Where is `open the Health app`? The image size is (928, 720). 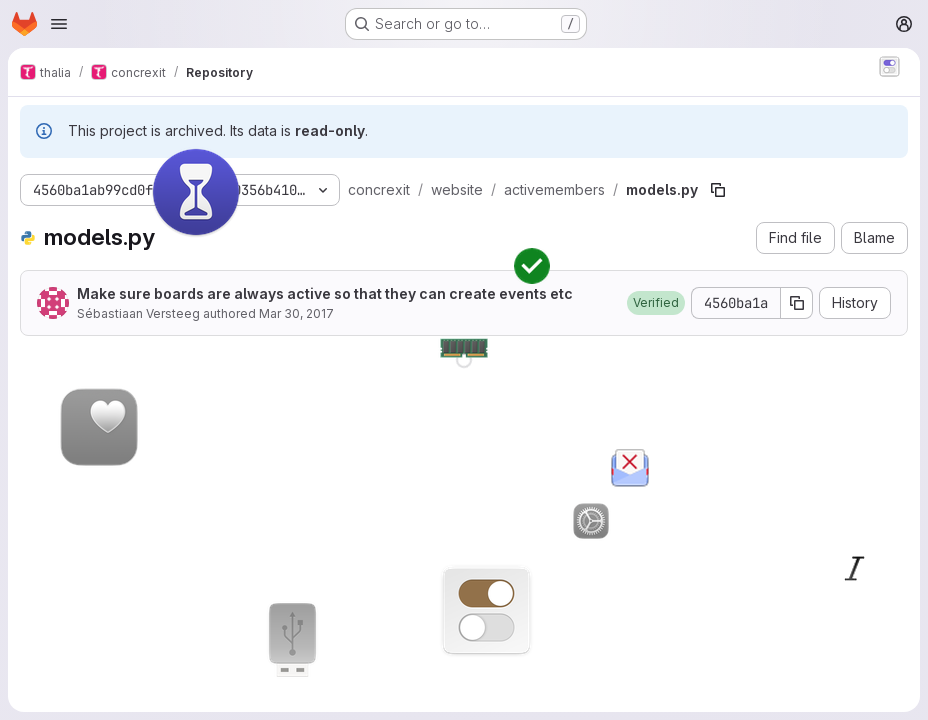
open the Health app is located at coordinates (99, 427).